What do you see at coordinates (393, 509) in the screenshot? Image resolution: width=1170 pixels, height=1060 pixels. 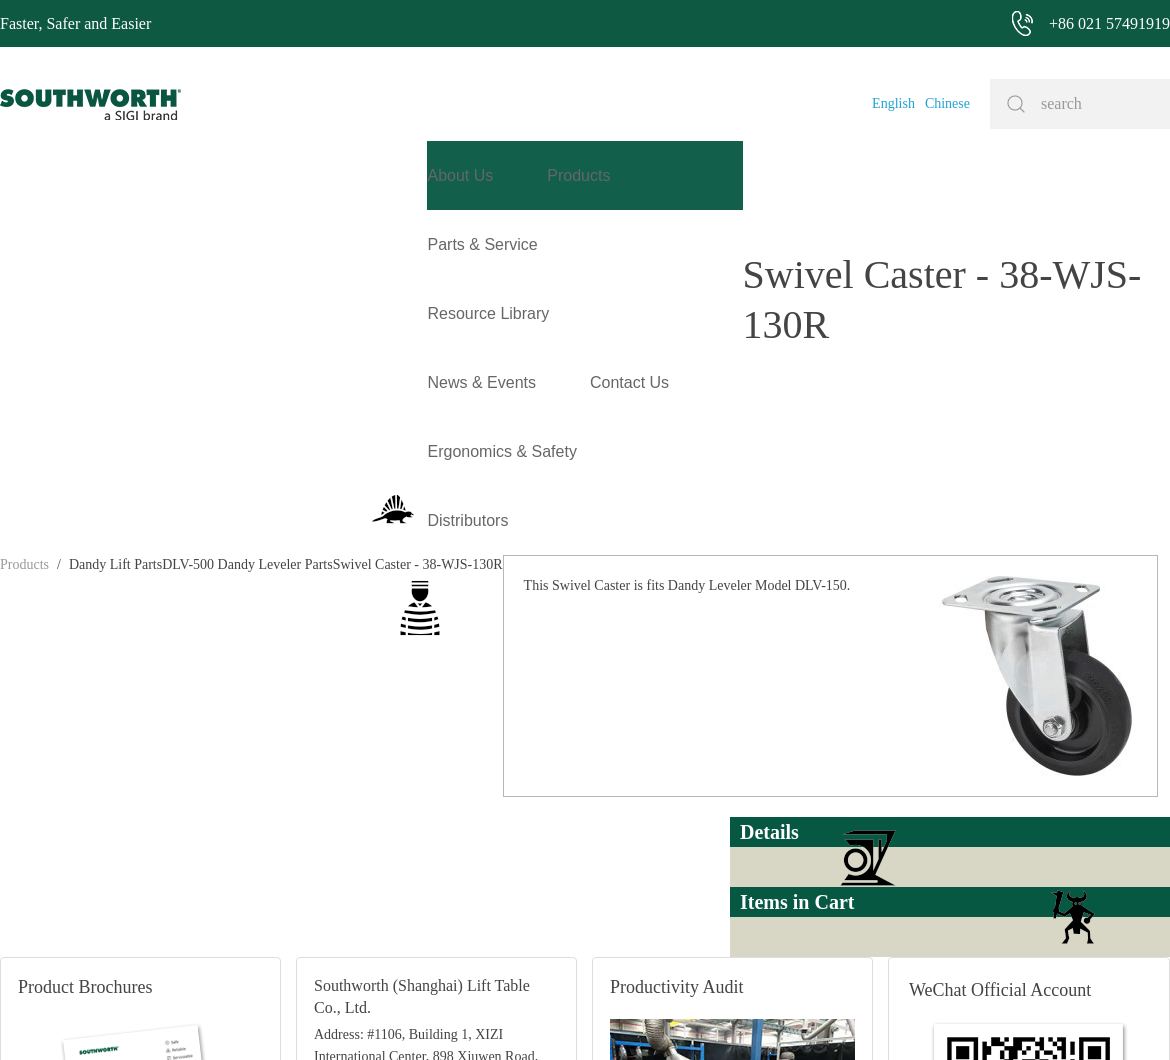 I see `select dimetrodon character or creature` at bounding box center [393, 509].